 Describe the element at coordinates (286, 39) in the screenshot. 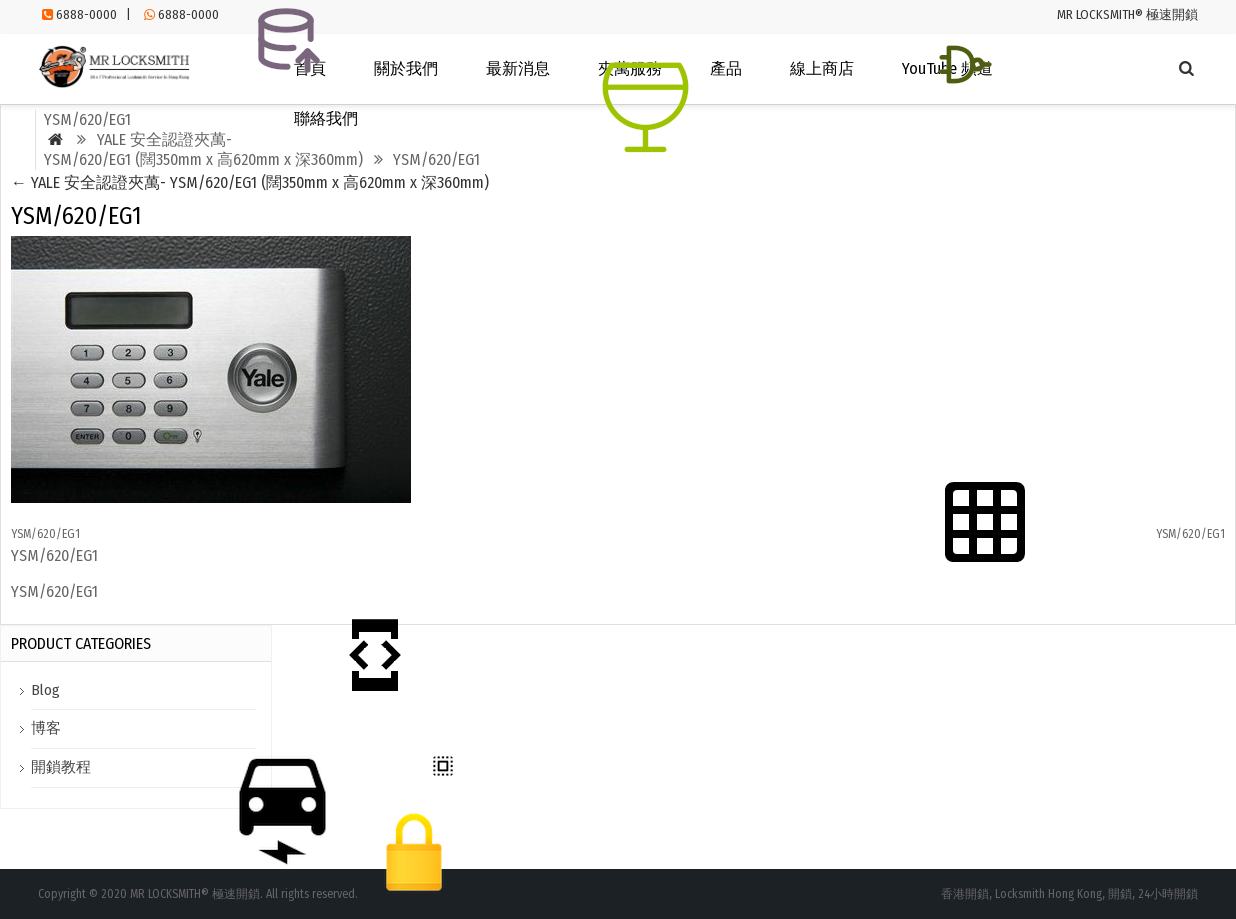

I see `import data into database` at that location.